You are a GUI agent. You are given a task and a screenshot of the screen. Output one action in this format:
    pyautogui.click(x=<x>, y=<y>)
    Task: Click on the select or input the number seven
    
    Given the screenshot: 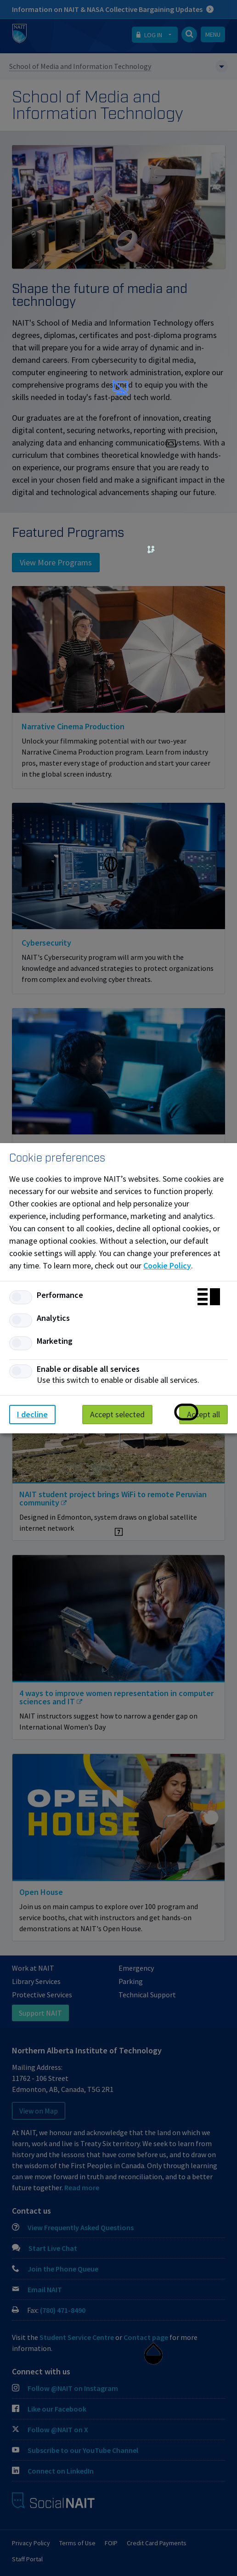 What is the action you would take?
    pyautogui.click(x=118, y=1532)
    